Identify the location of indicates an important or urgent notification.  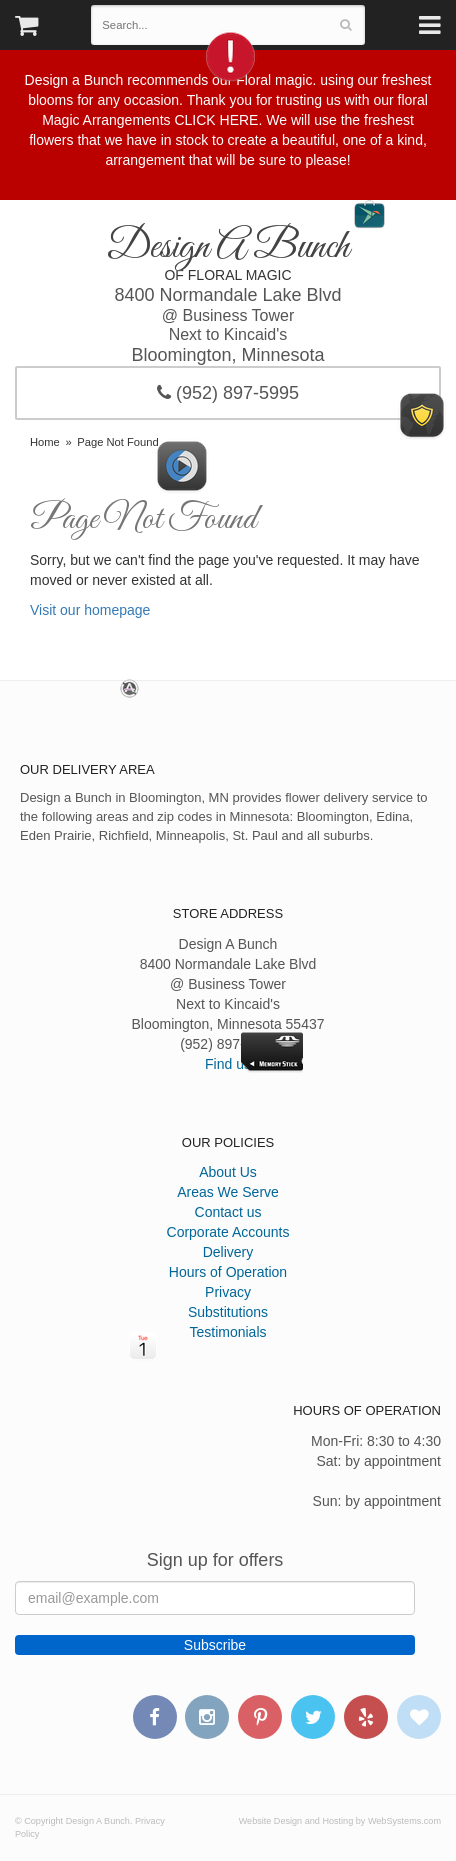
(230, 56).